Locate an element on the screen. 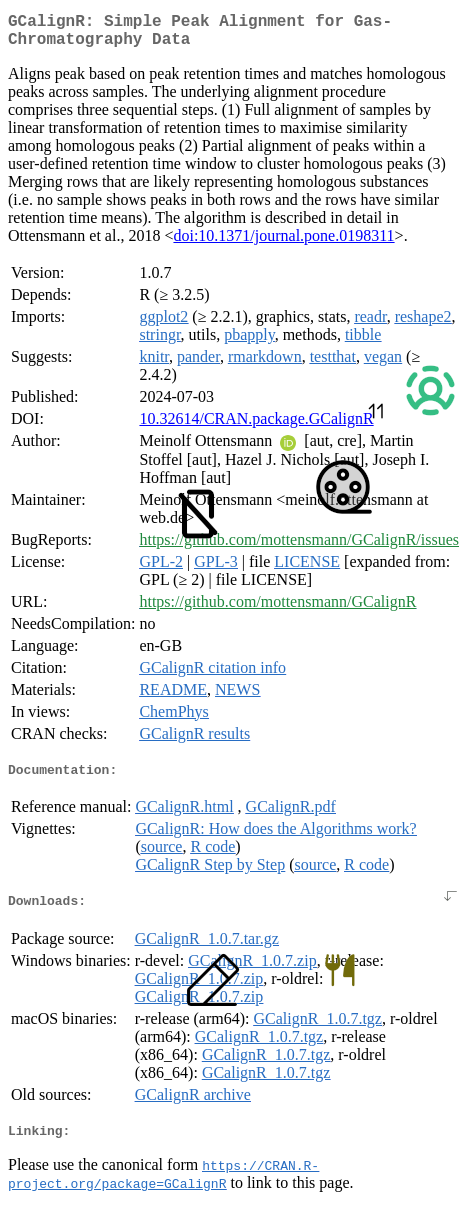 This screenshot has width=462, height=1225. access food and dining options is located at coordinates (340, 969).